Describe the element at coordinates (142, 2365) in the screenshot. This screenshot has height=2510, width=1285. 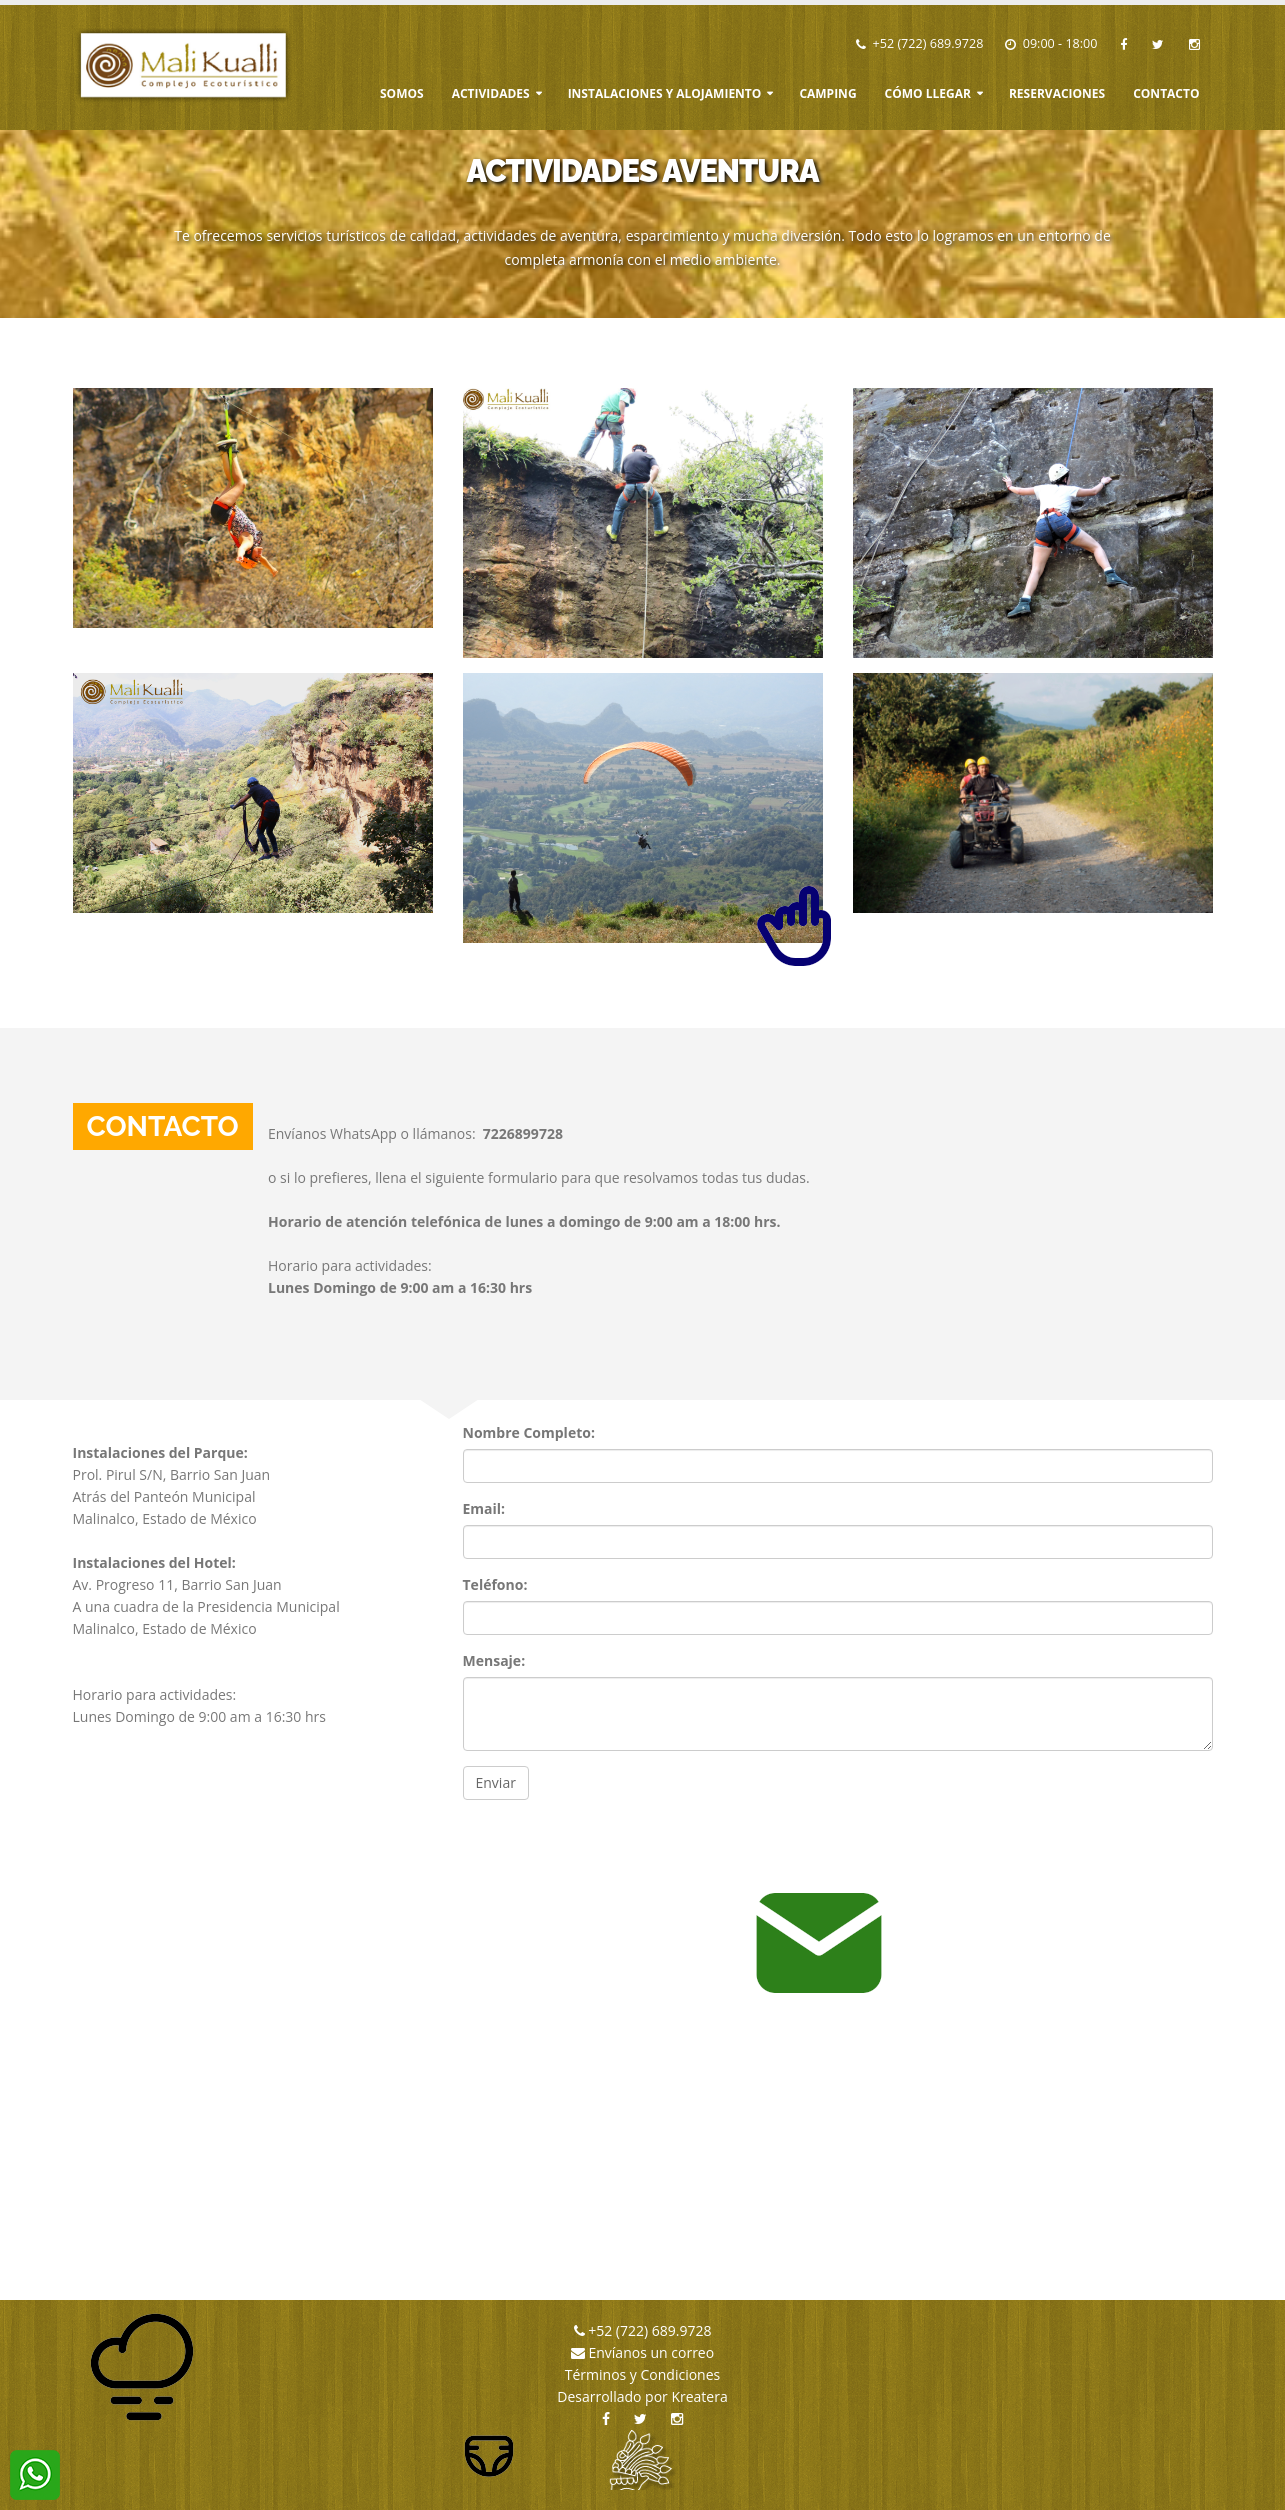
I see `indicates foggy weather conditions` at that location.